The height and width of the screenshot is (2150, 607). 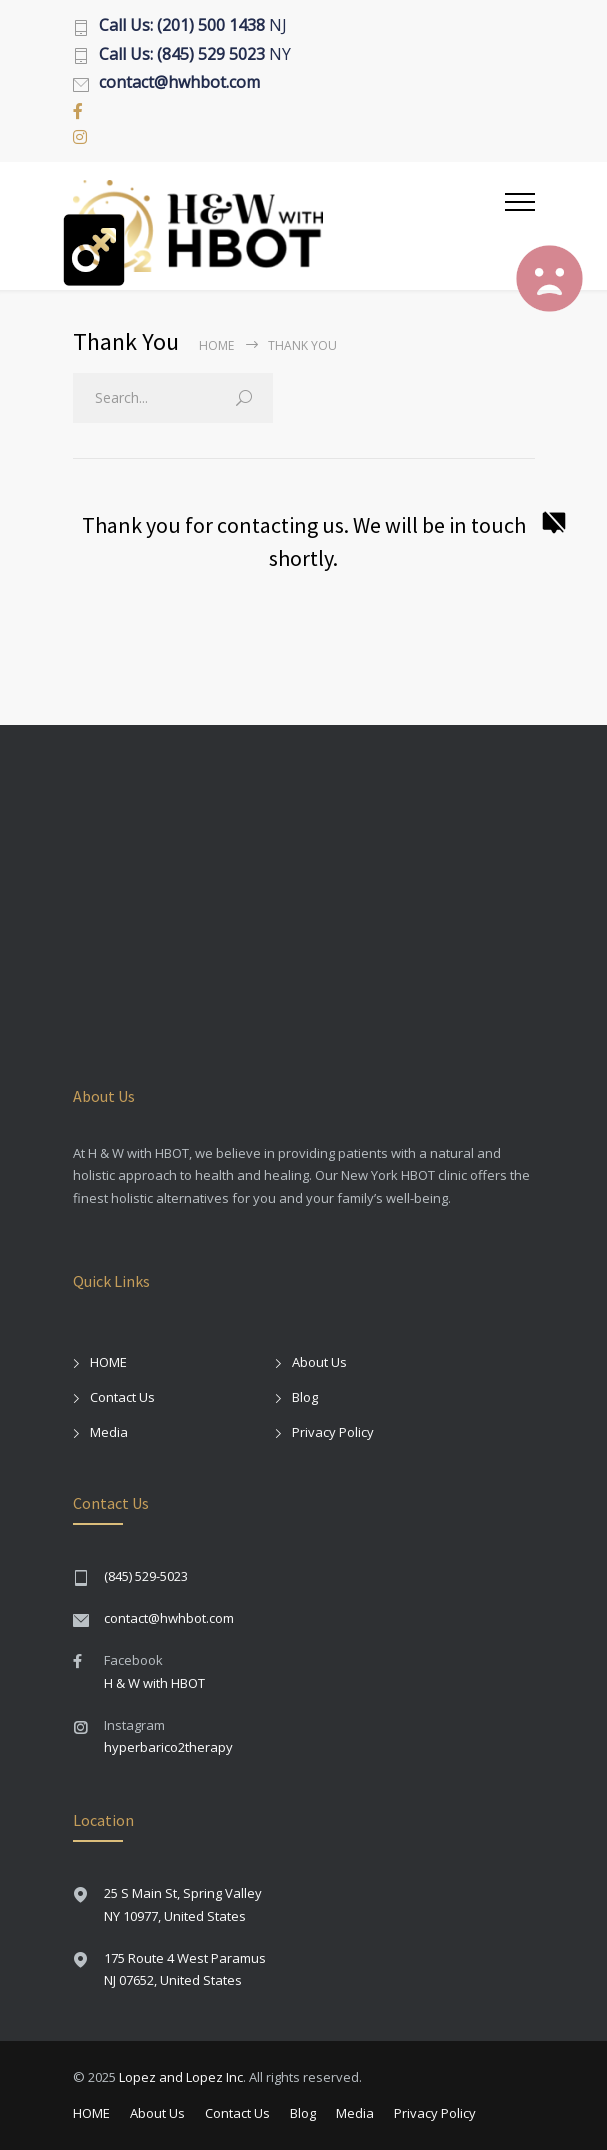 What do you see at coordinates (94, 250) in the screenshot?
I see `indicates transgender or gender-diverse identity option` at bounding box center [94, 250].